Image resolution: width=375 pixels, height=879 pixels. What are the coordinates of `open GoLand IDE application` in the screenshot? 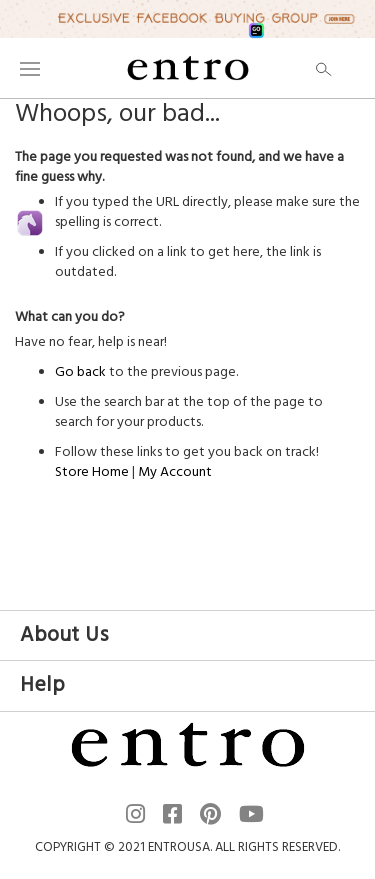 It's located at (256, 30).